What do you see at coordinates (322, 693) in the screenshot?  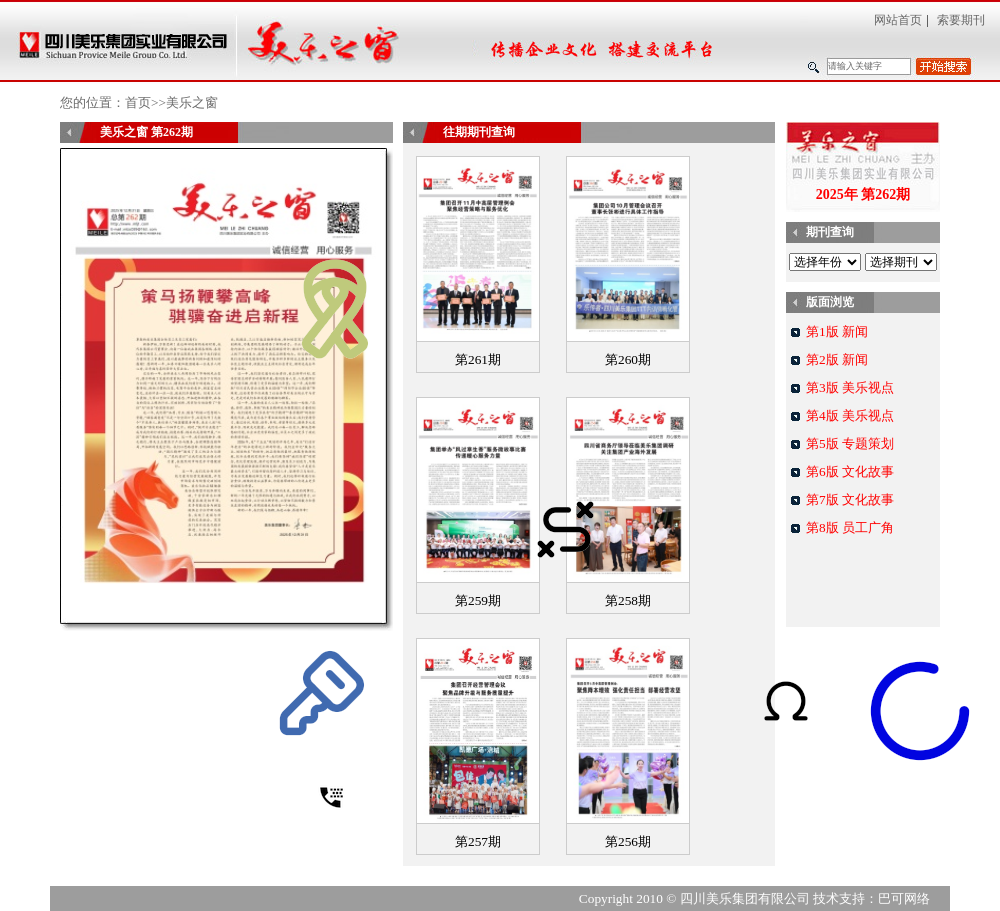 I see `access security or authentication settings` at bounding box center [322, 693].